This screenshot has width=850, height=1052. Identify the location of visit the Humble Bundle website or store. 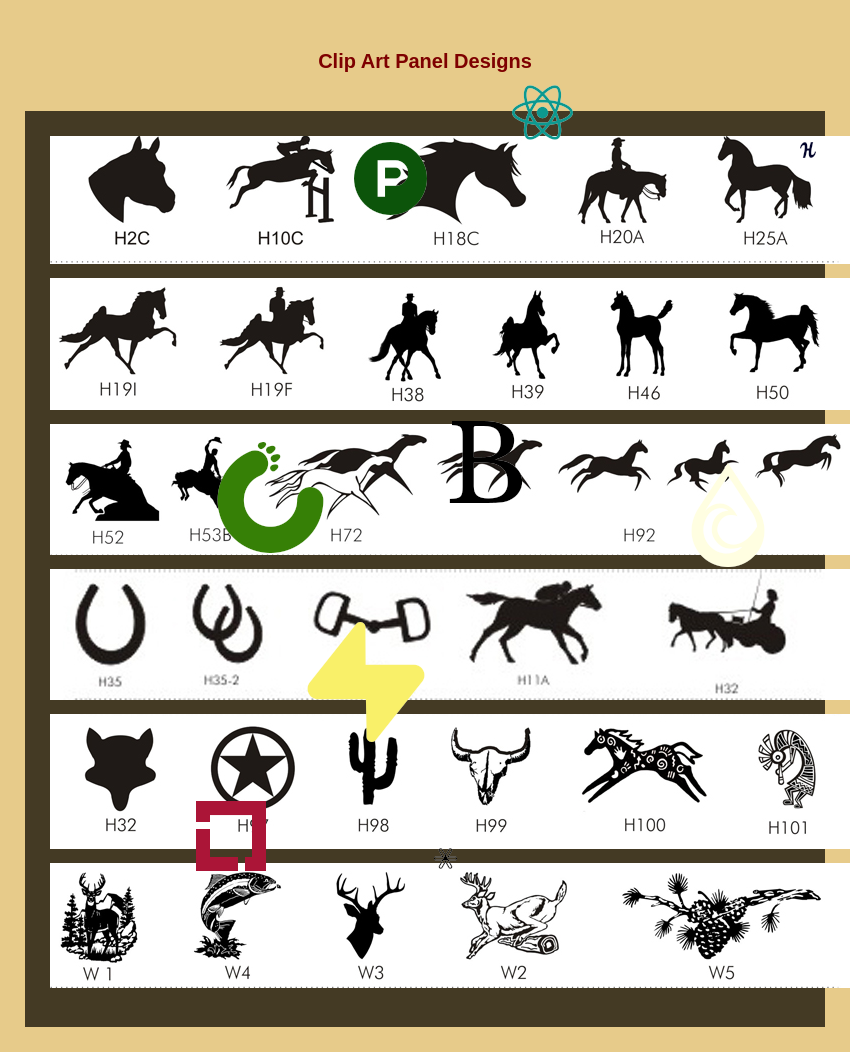
(808, 150).